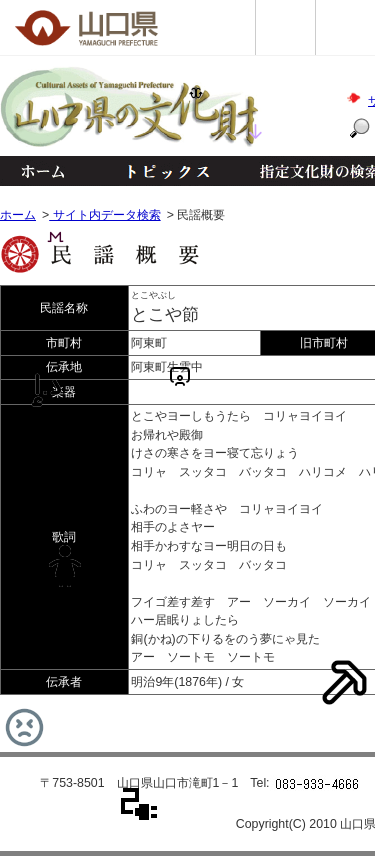  What do you see at coordinates (255, 131) in the screenshot?
I see `scroll down or view more content` at bounding box center [255, 131].